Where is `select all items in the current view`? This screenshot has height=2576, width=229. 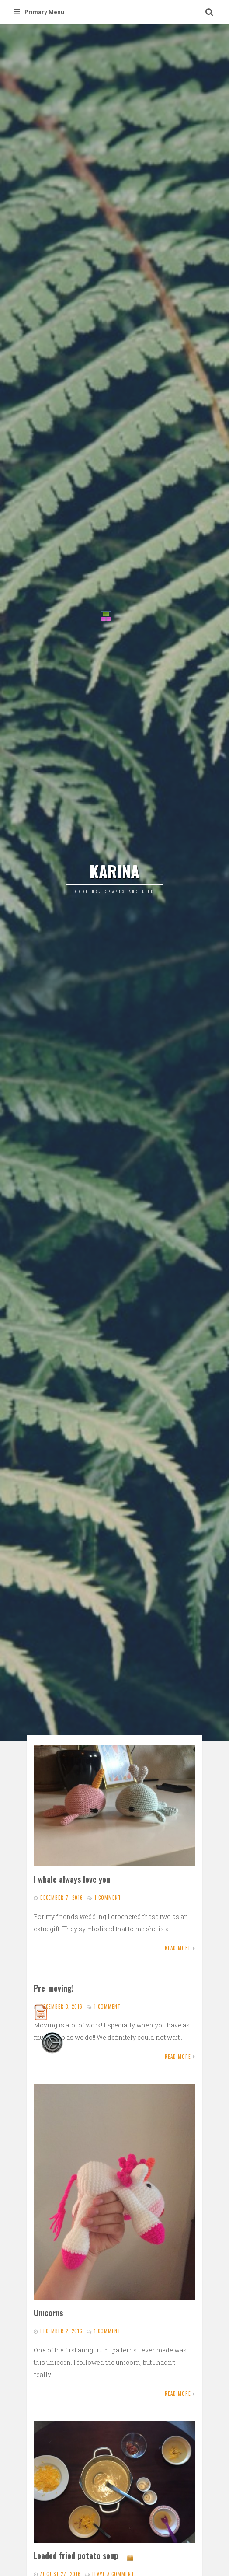 select all items in the current view is located at coordinates (106, 616).